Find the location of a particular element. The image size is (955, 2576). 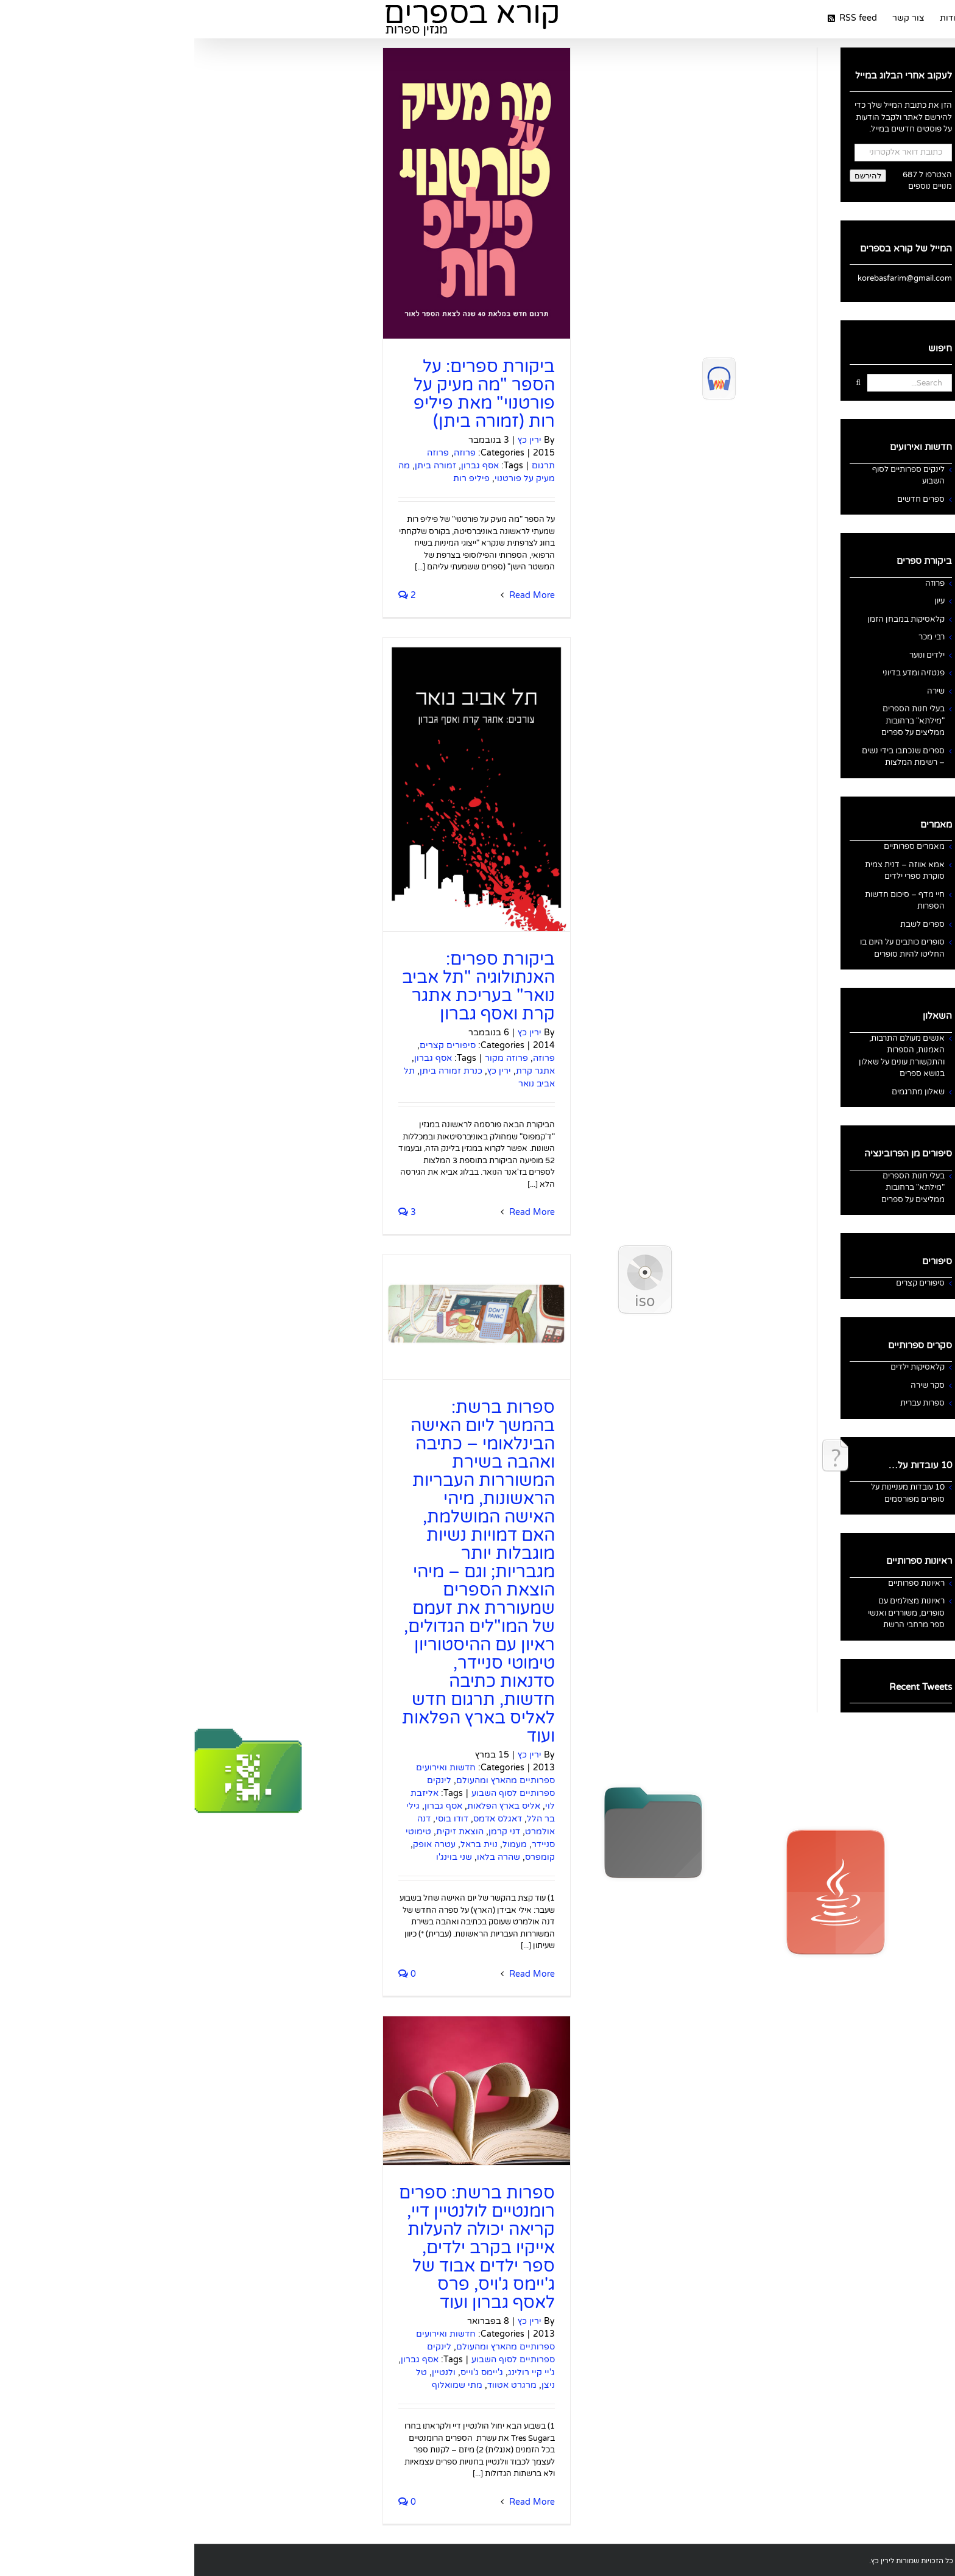

open folder to view contents is located at coordinates (653, 1832).